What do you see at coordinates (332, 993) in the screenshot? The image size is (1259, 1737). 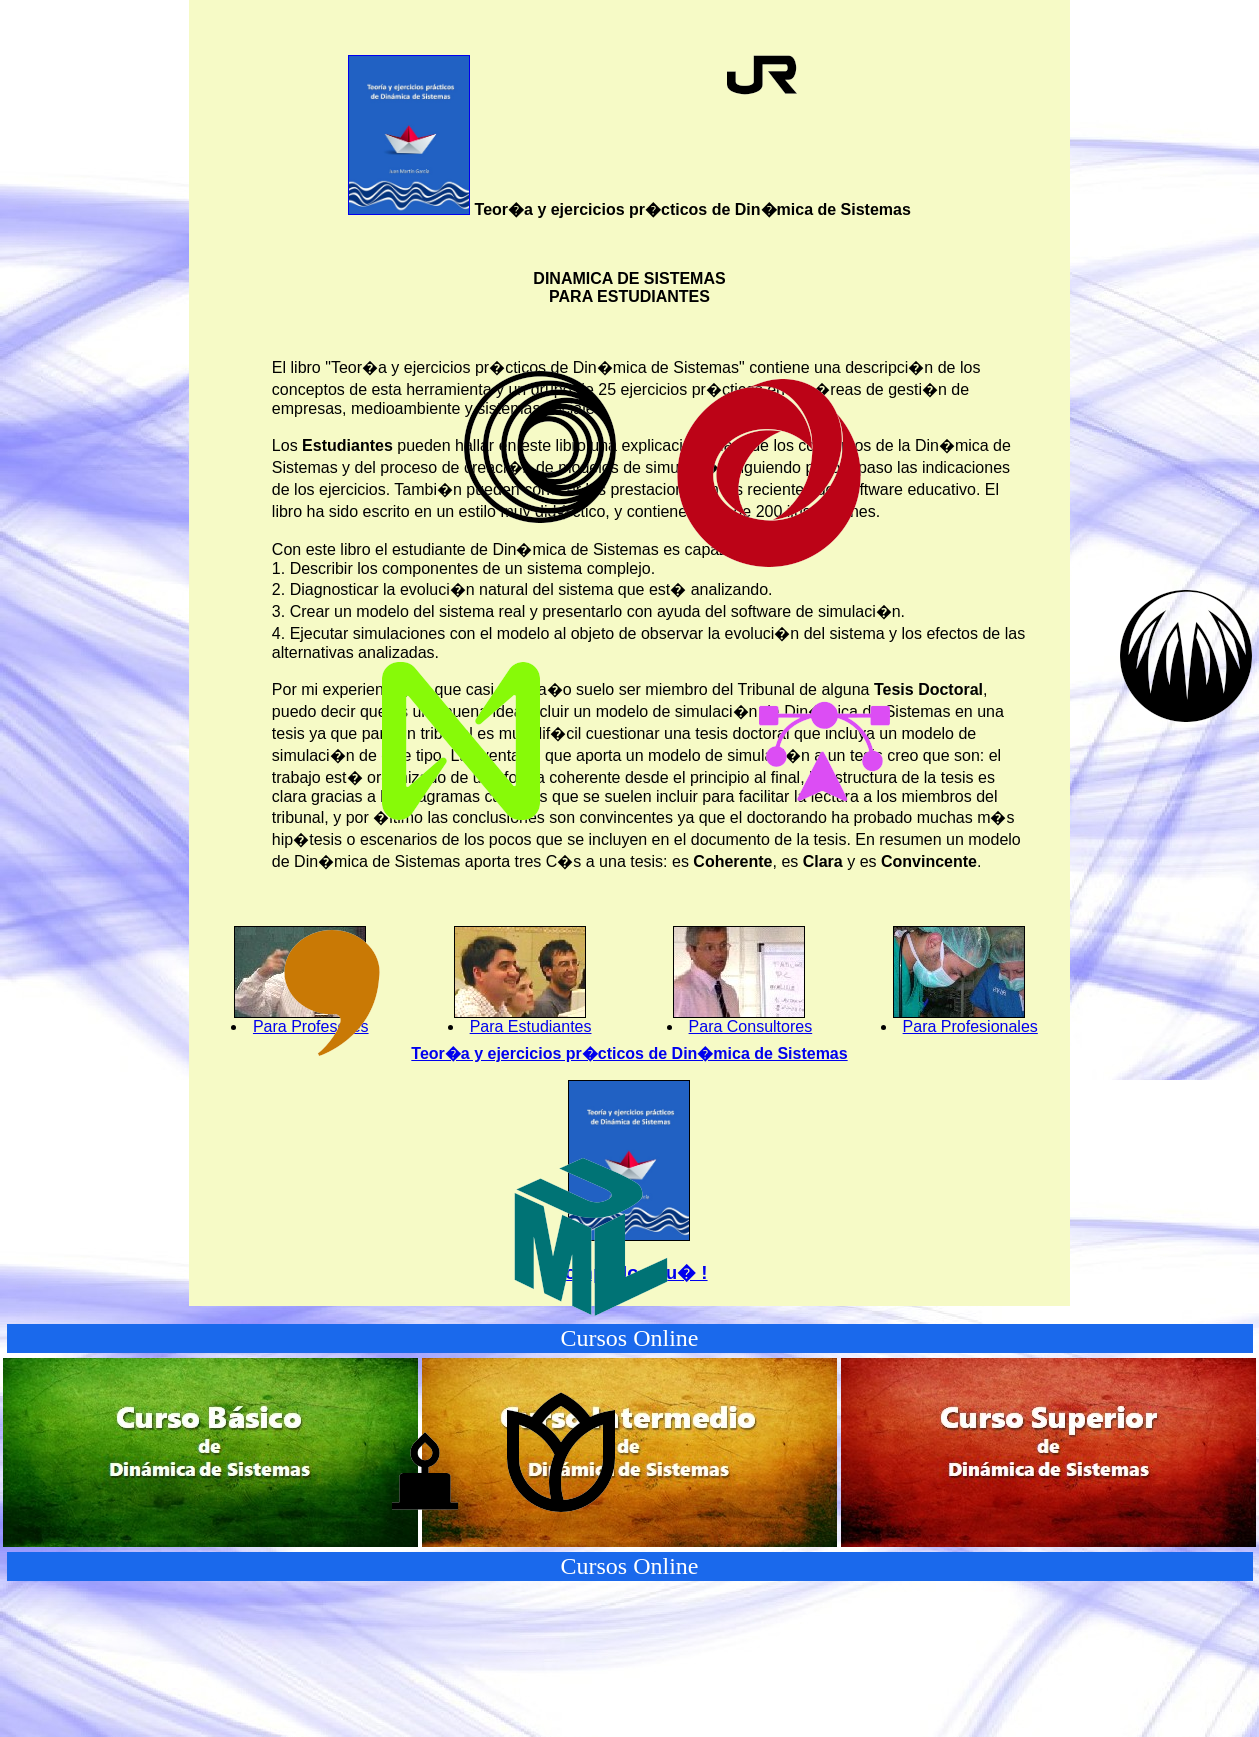 I see `open the Monoprix app or website` at bounding box center [332, 993].